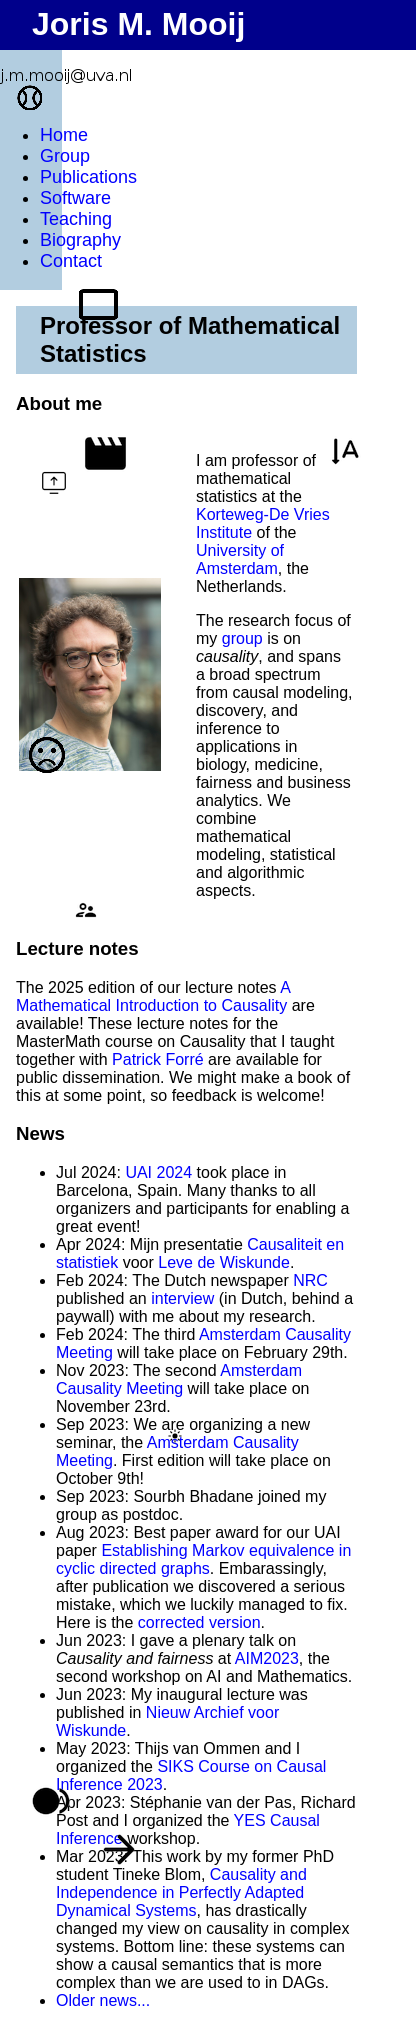 Image resolution: width=416 pixels, height=2042 pixels. What do you see at coordinates (98, 304) in the screenshot?
I see `crop image to landscape orientation` at bounding box center [98, 304].